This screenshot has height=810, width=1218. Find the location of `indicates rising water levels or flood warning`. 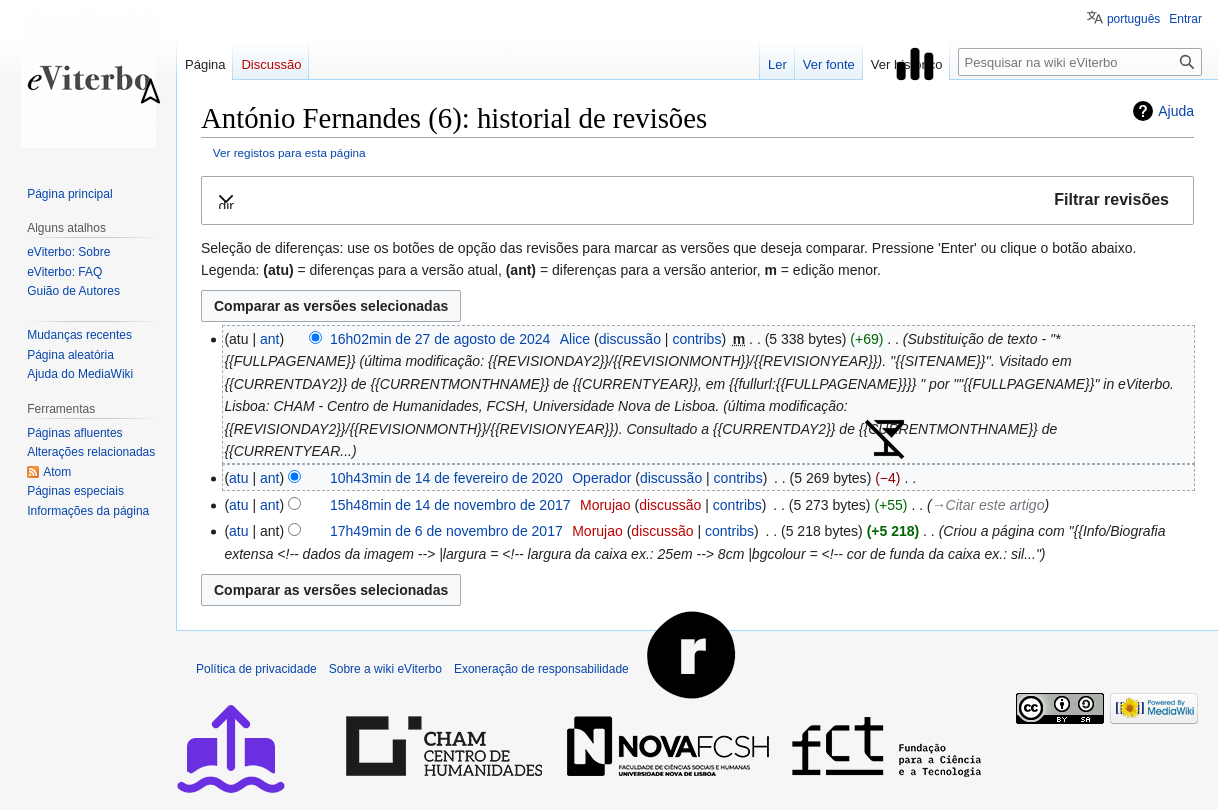

indicates rising water levels or flood warning is located at coordinates (231, 749).